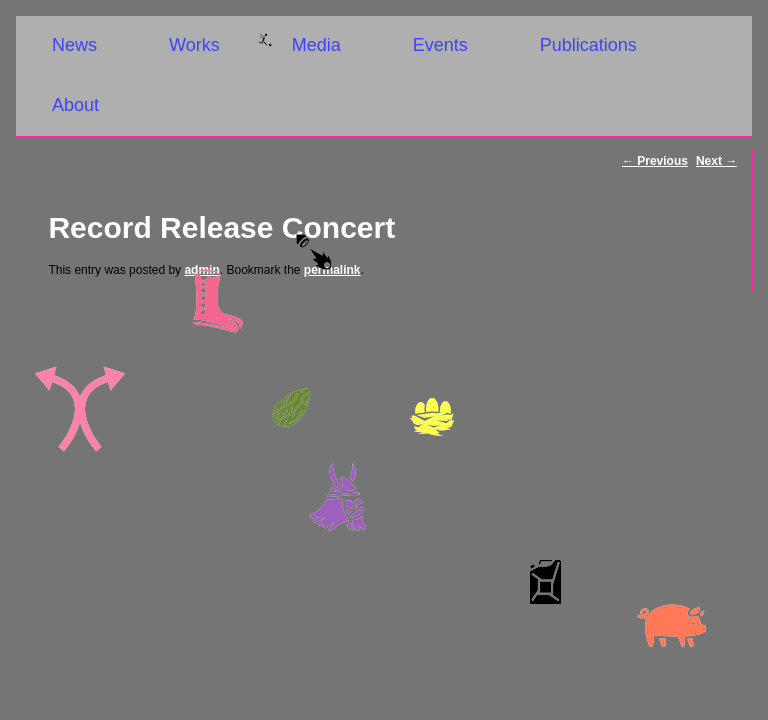 This screenshot has width=768, height=720. Describe the element at coordinates (431, 414) in the screenshot. I see `view your savings or nest egg funds` at that location.